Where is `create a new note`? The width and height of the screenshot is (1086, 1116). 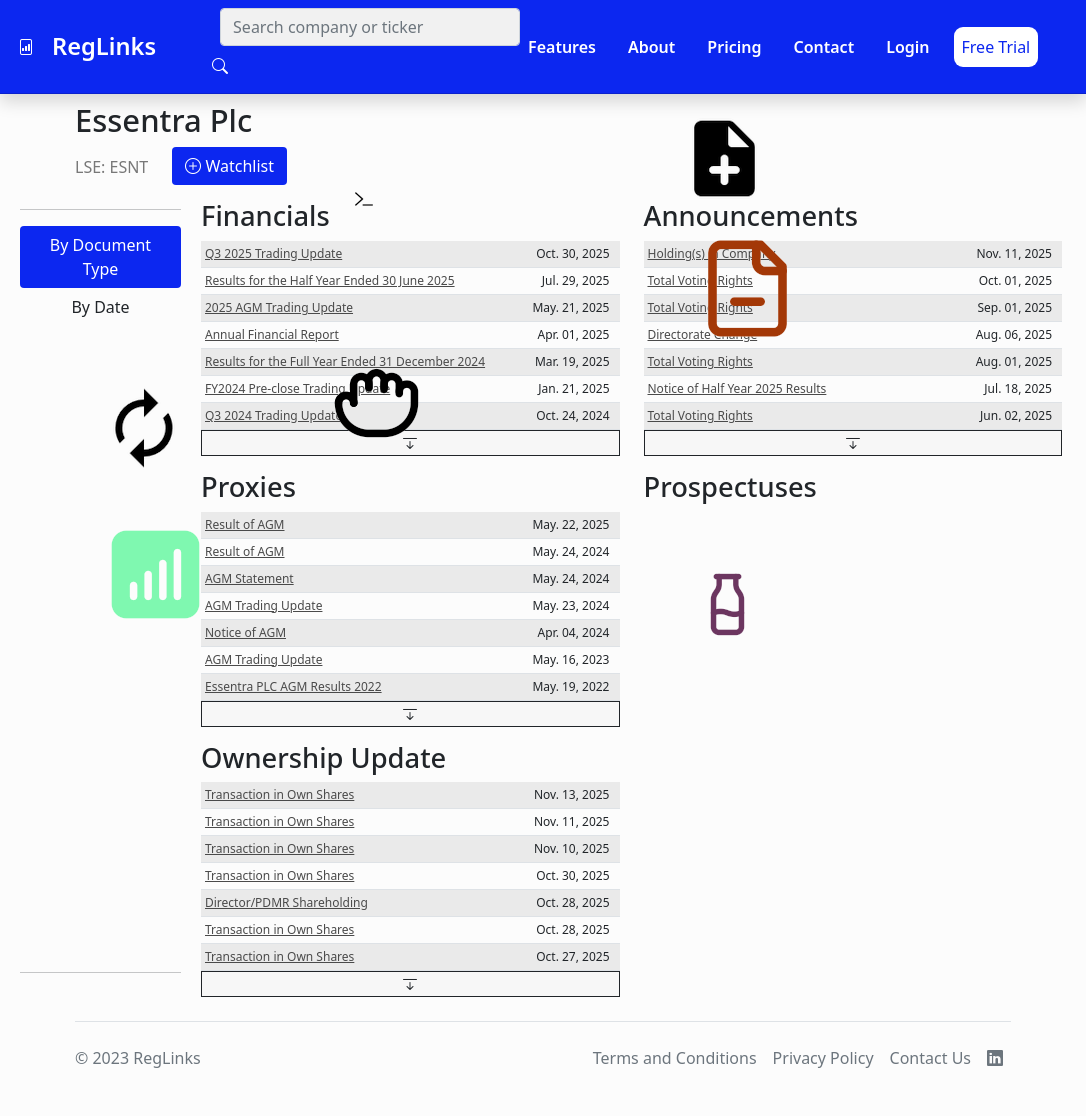
create a new note is located at coordinates (724, 158).